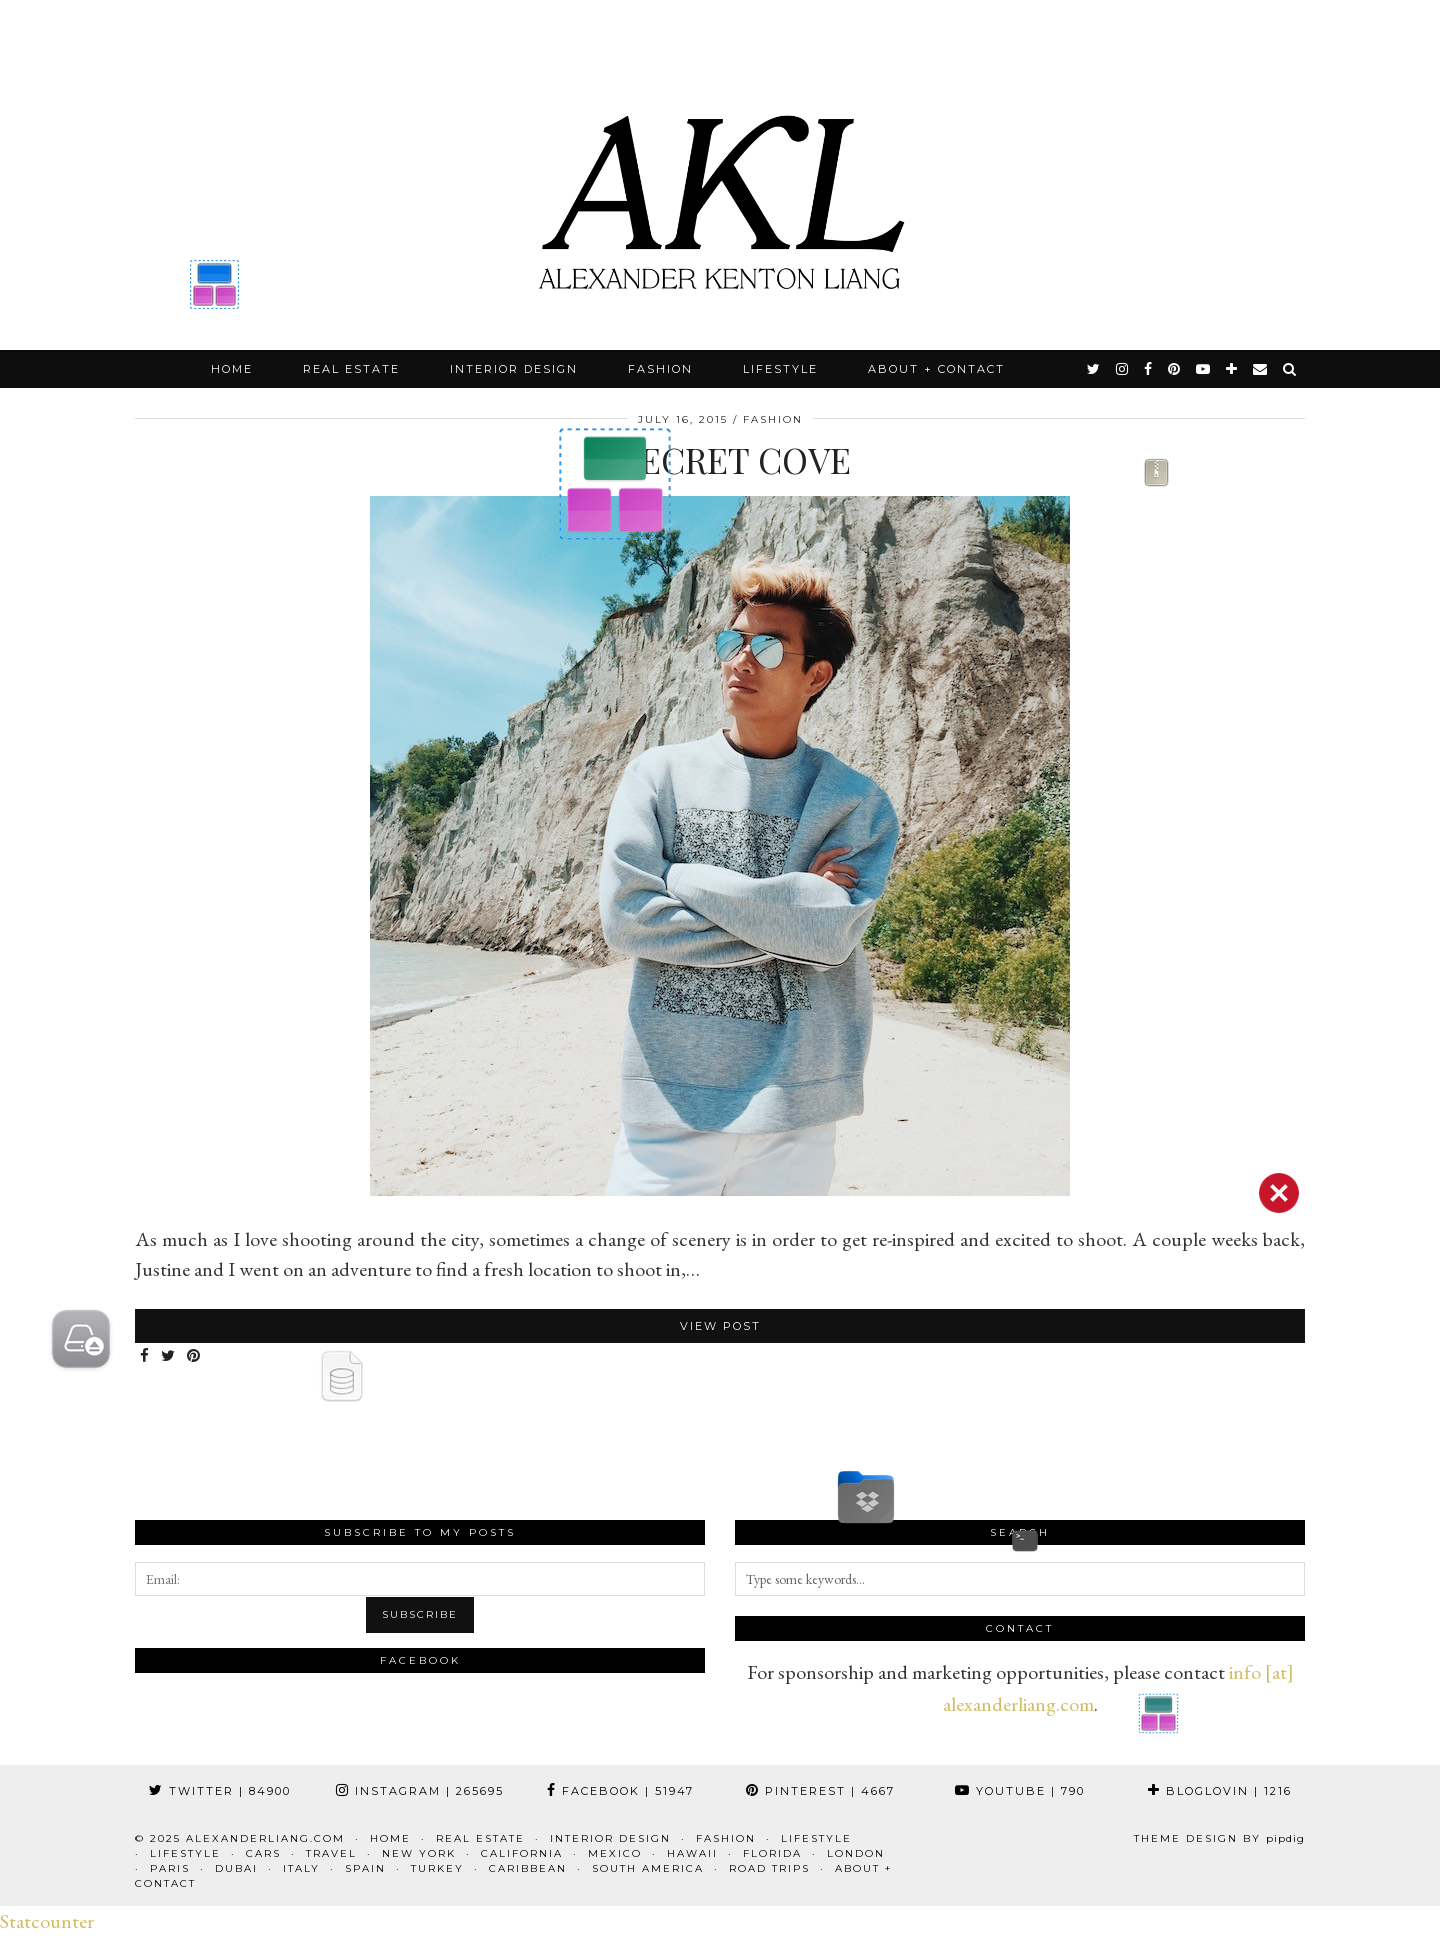 The image size is (1440, 1936). Describe the element at coordinates (1279, 1193) in the screenshot. I see `stop or cancel the current action` at that location.